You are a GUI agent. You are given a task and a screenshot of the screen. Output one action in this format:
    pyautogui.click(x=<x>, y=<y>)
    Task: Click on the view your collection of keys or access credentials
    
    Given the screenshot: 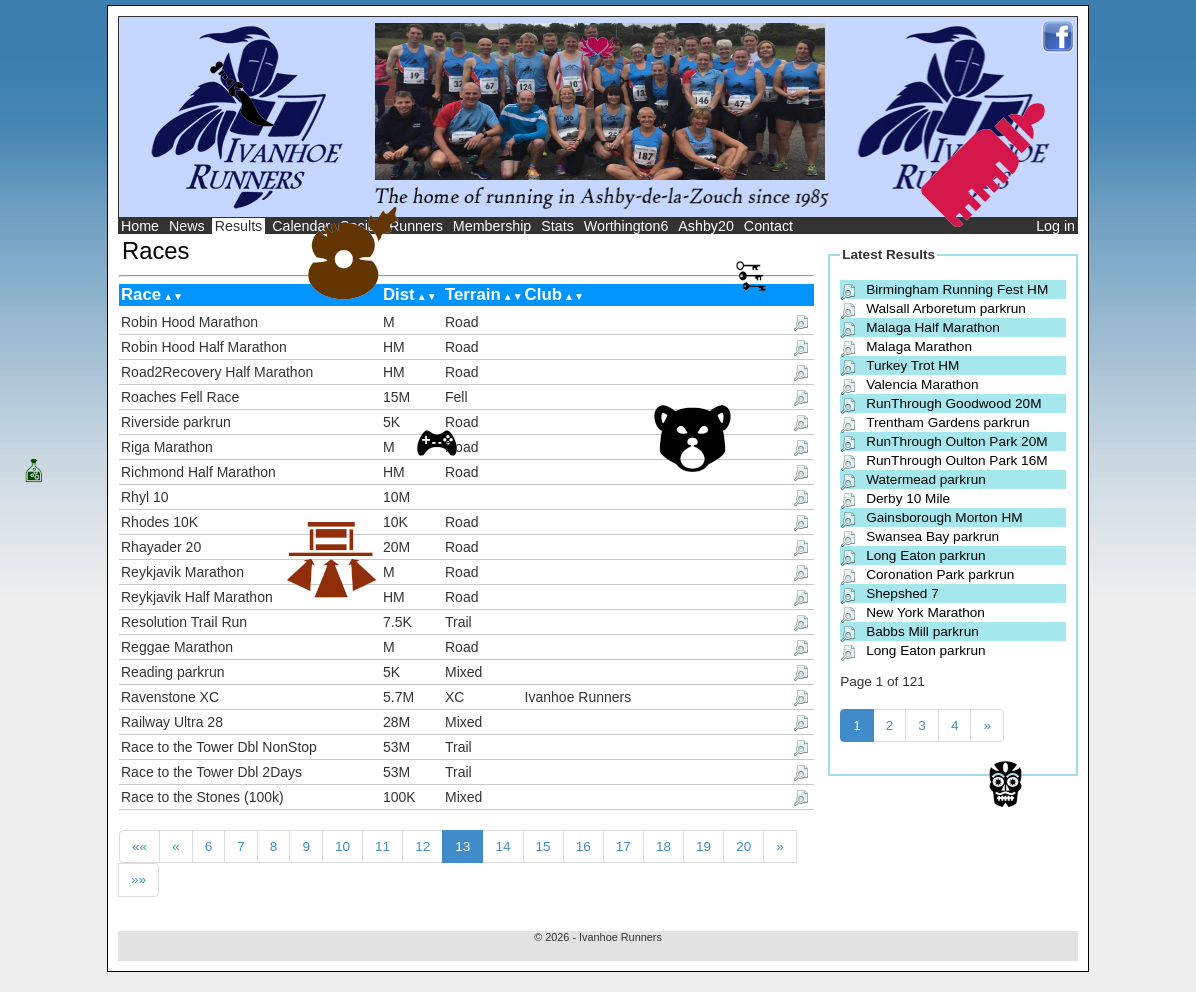 What is the action you would take?
    pyautogui.click(x=751, y=276)
    